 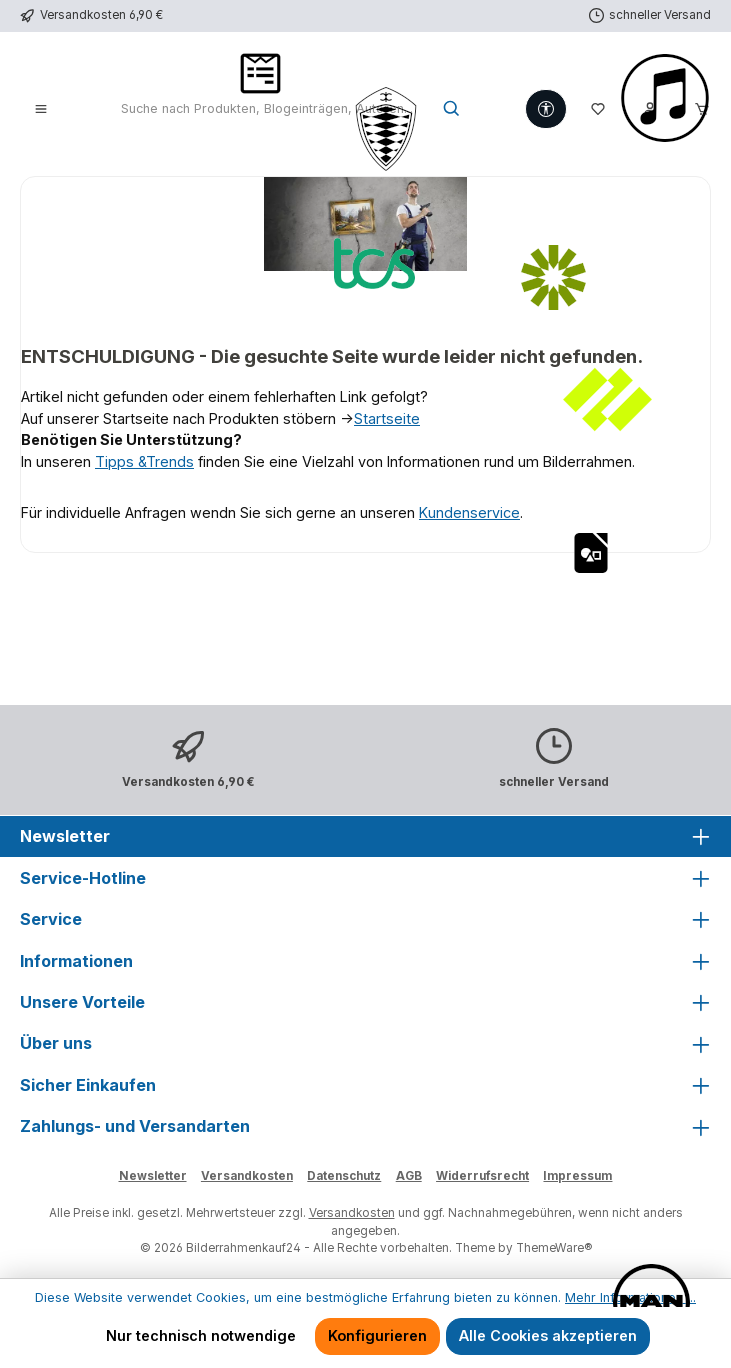 I want to click on palo alto networks company logo, so click(x=607, y=399).